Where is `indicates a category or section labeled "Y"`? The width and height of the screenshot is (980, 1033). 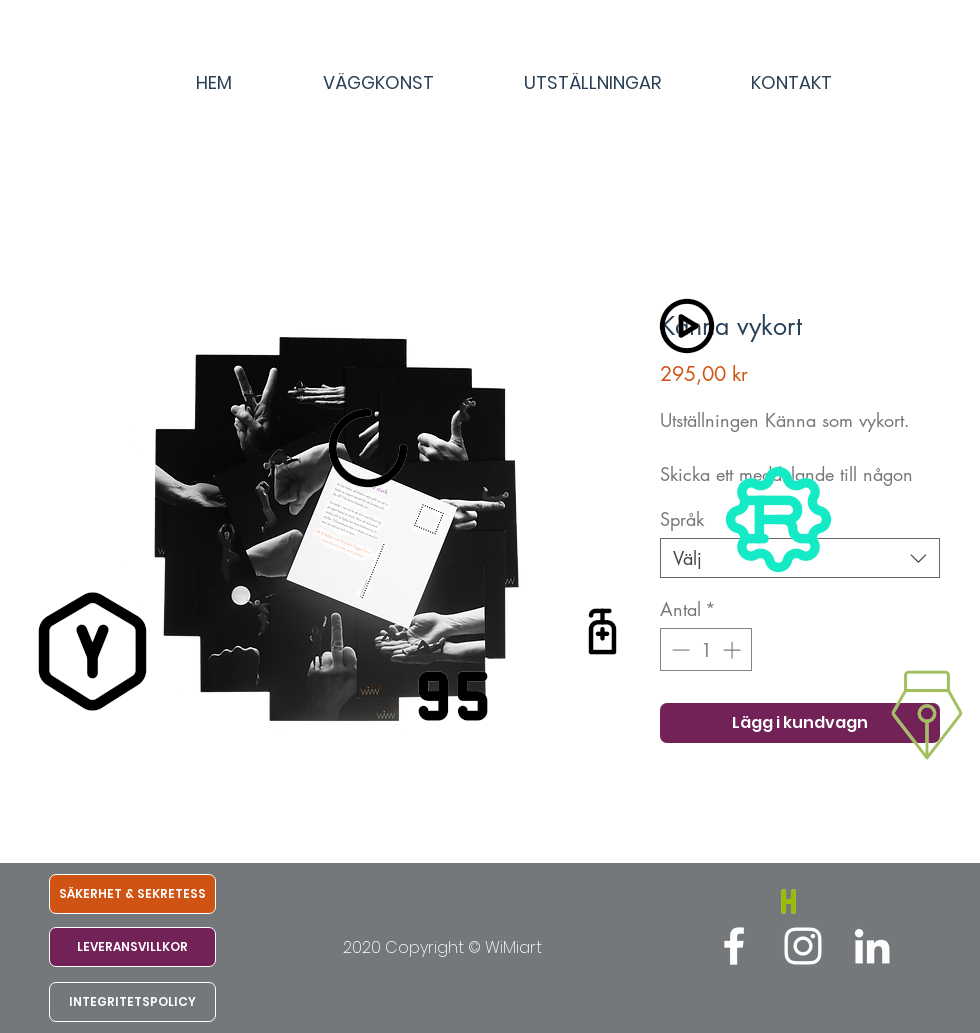 indicates a category or section labeled "Y" is located at coordinates (92, 651).